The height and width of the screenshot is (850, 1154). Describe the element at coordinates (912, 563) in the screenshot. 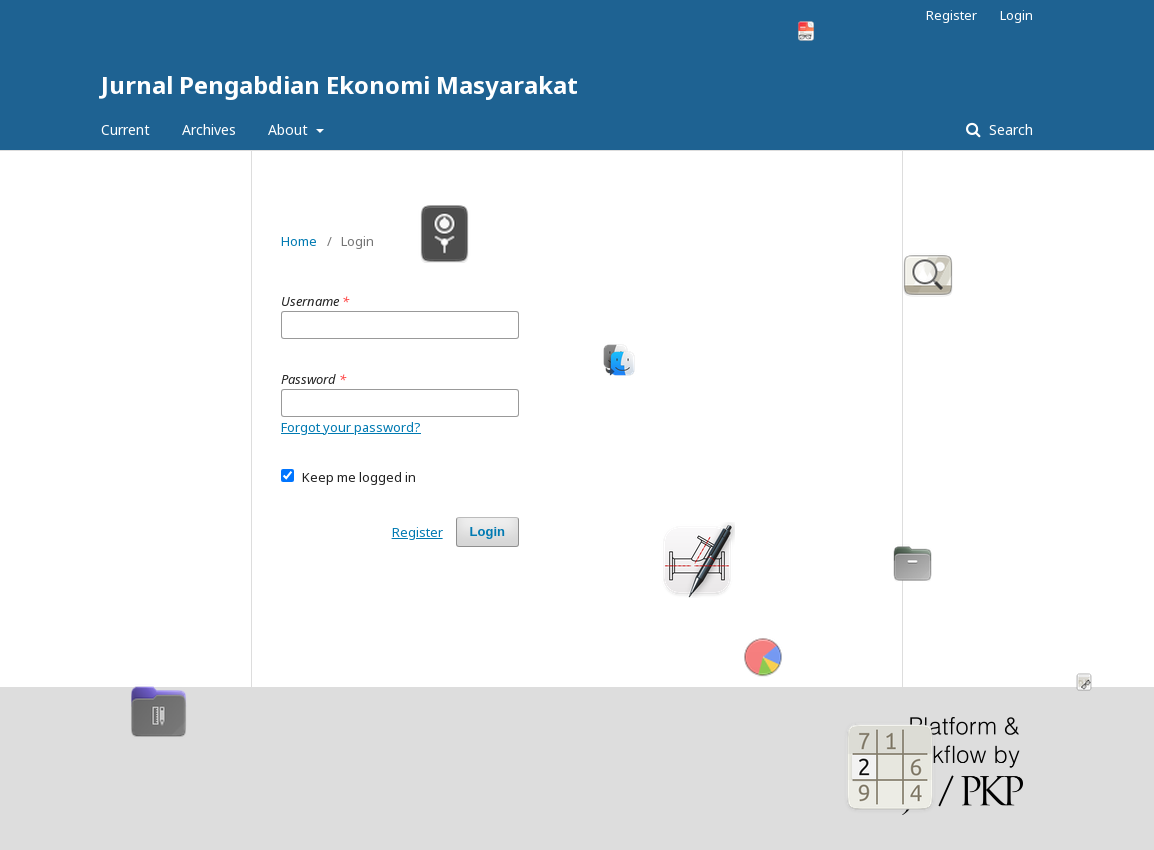

I see `open the file manager` at that location.